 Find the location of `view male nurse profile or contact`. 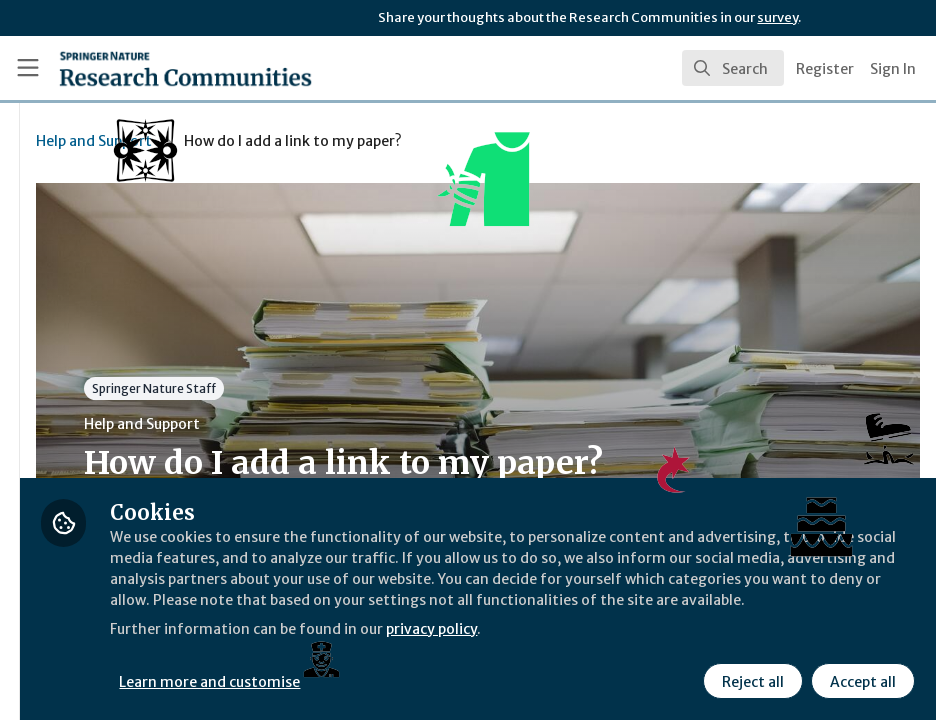

view male nurse profile or contact is located at coordinates (321, 659).